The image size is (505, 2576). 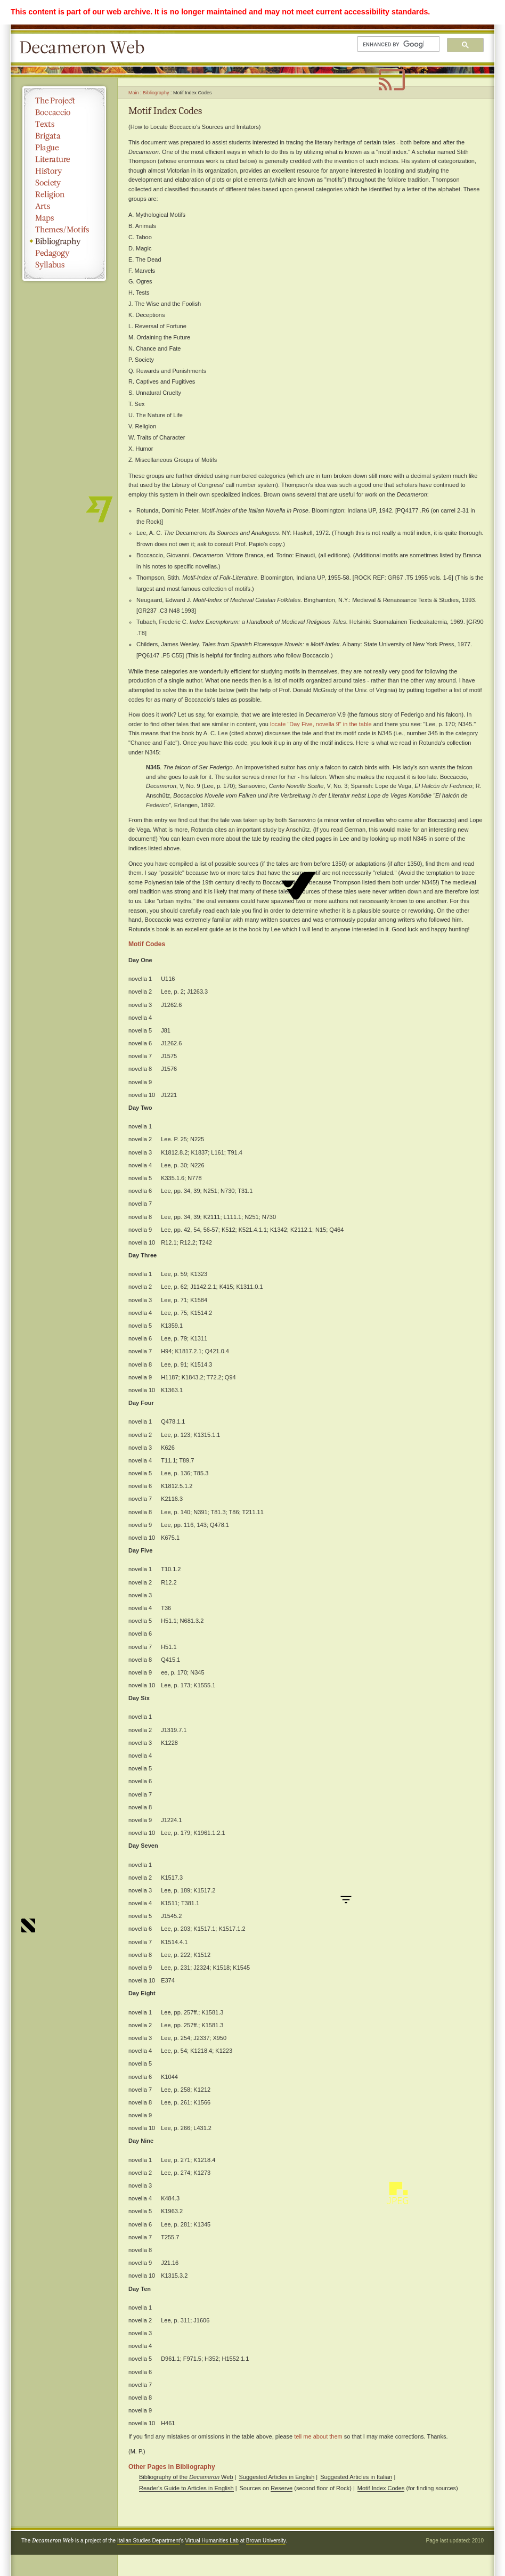 I want to click on cast media to a chromecast device, so click(x=392, y=79).